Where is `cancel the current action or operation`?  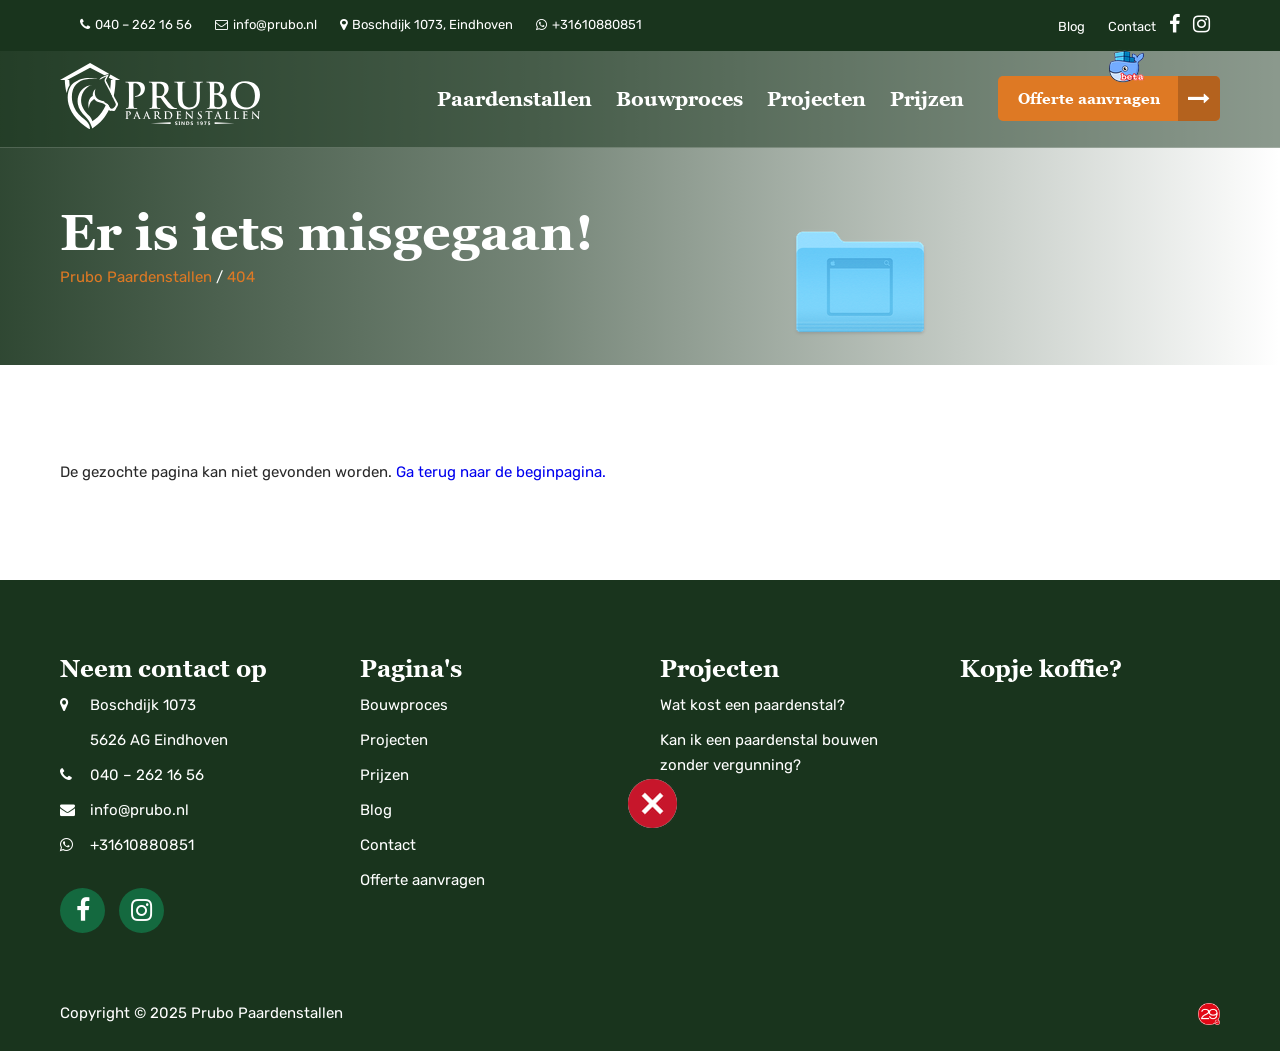 cancel the current action or operation is located at coordinates (652, 803).